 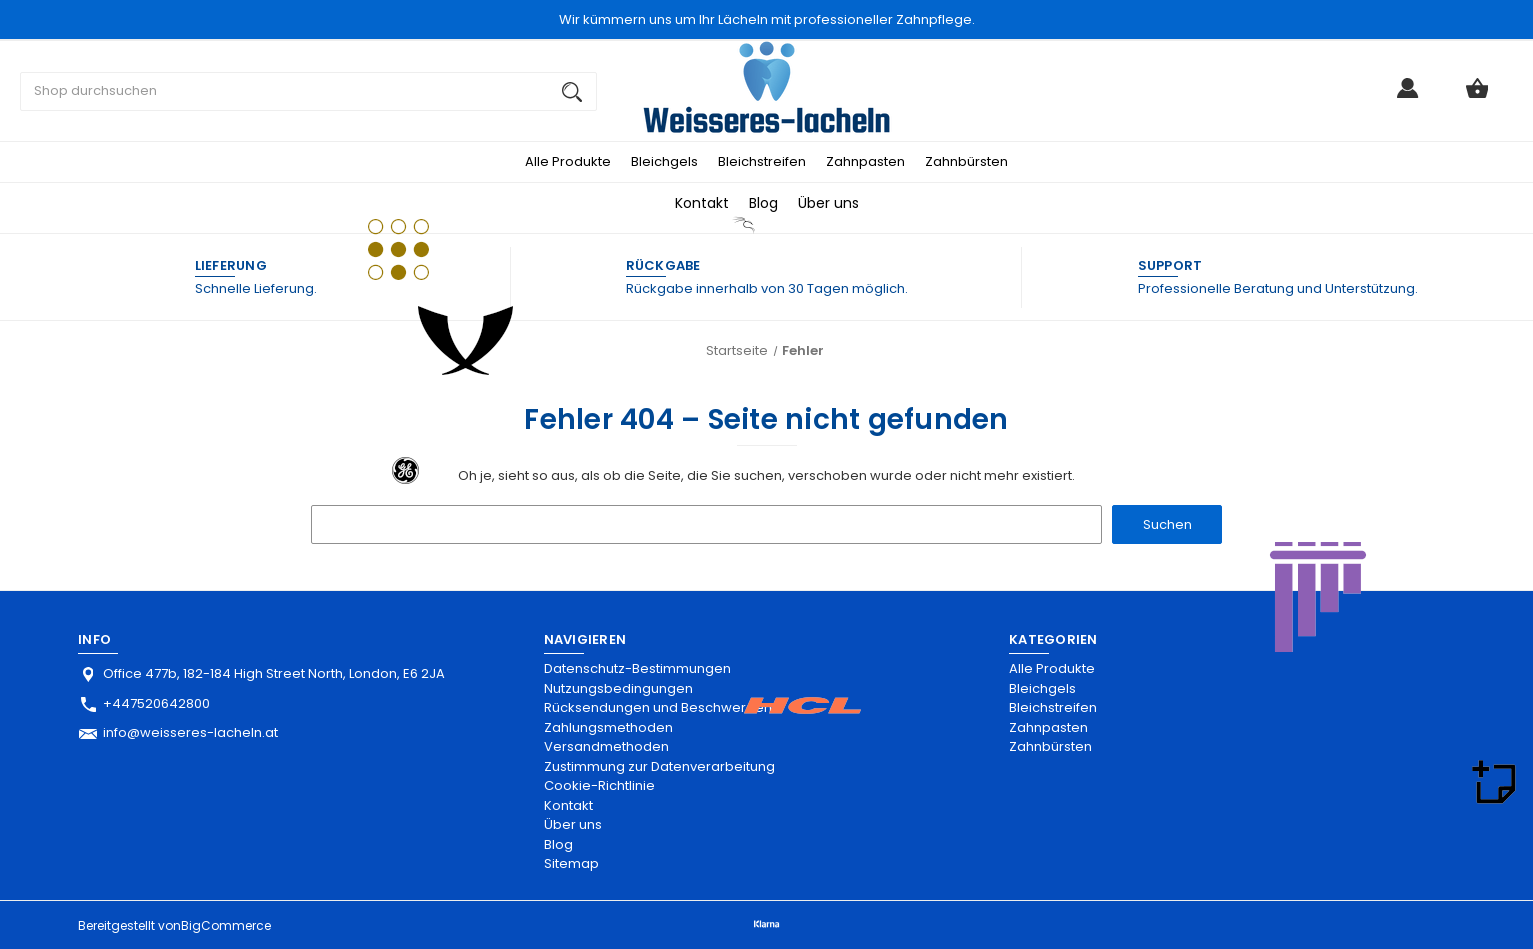 I want to click on HCL Technologies company logo, so click(x=802, y=705).